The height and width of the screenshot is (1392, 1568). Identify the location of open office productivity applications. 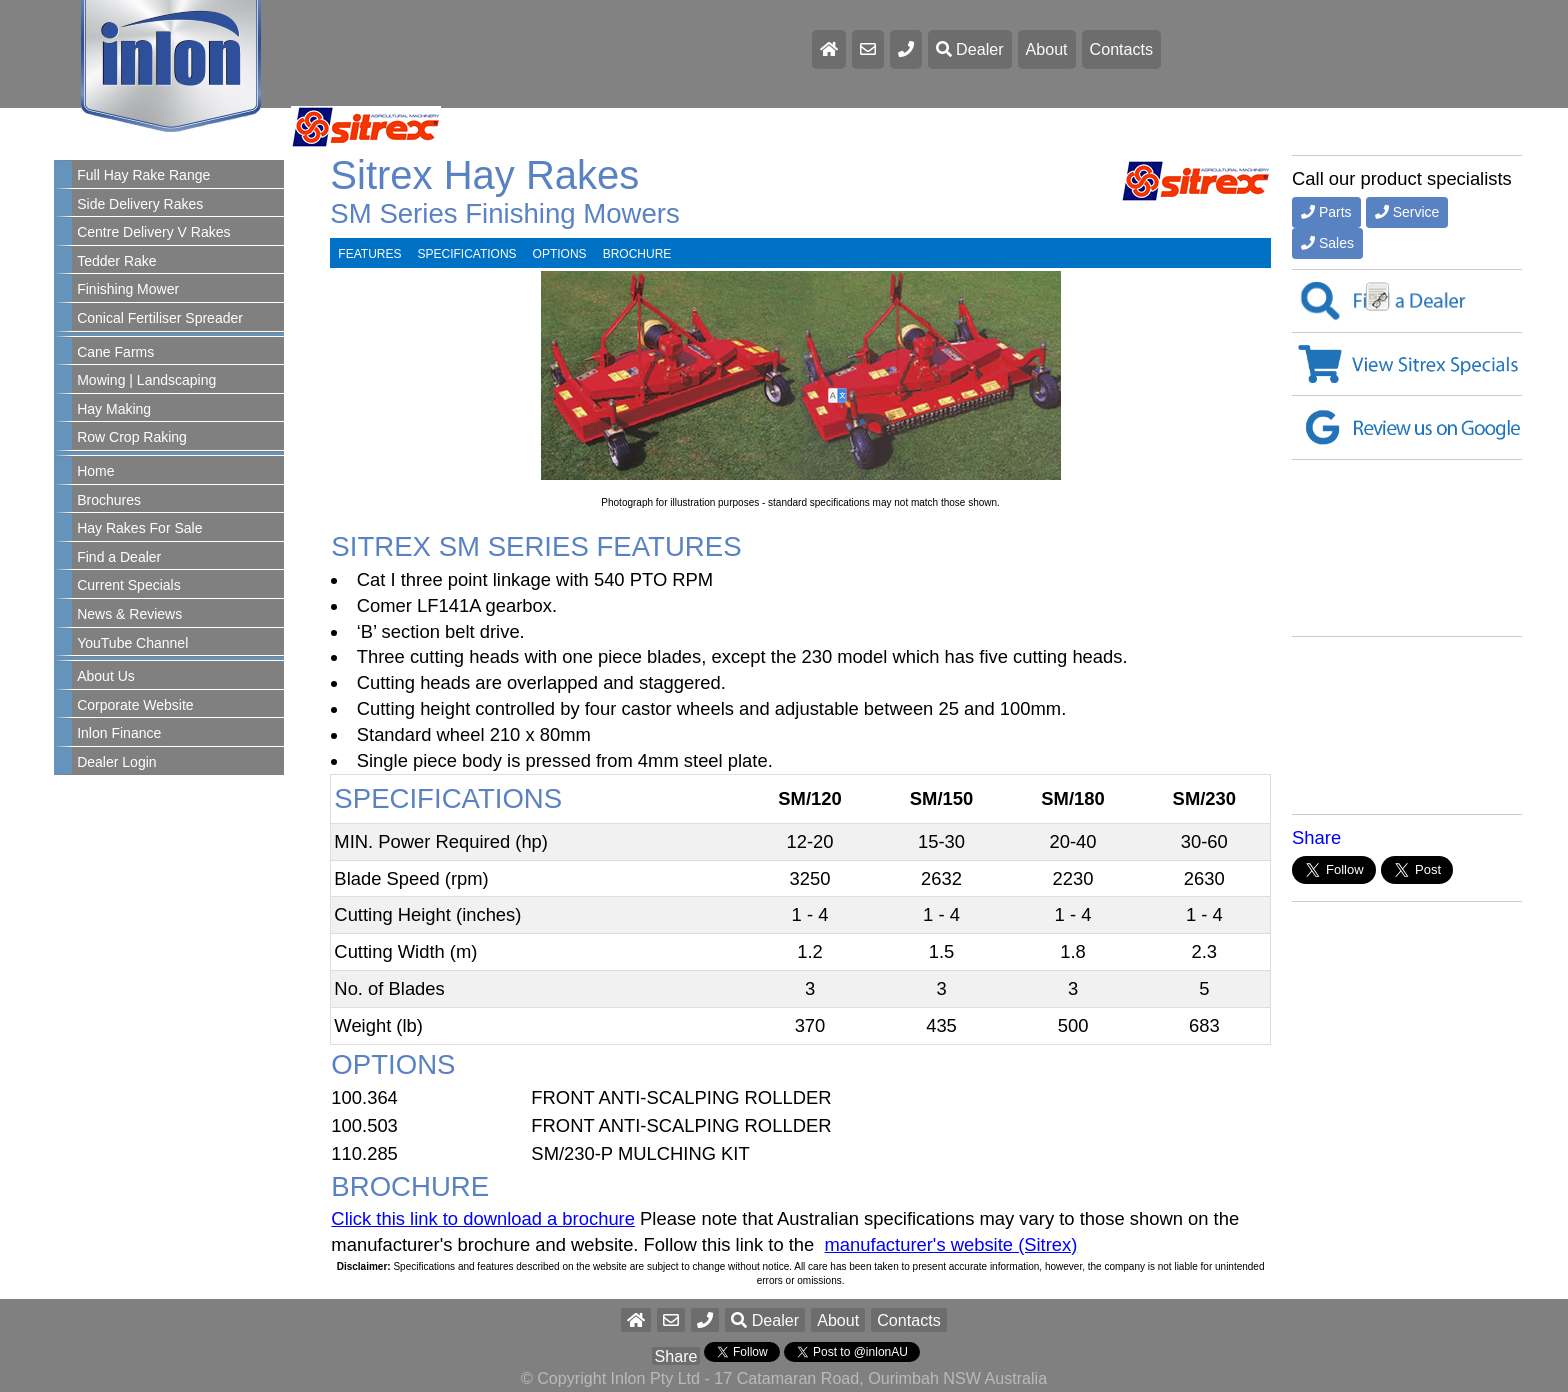
(1377, 296).